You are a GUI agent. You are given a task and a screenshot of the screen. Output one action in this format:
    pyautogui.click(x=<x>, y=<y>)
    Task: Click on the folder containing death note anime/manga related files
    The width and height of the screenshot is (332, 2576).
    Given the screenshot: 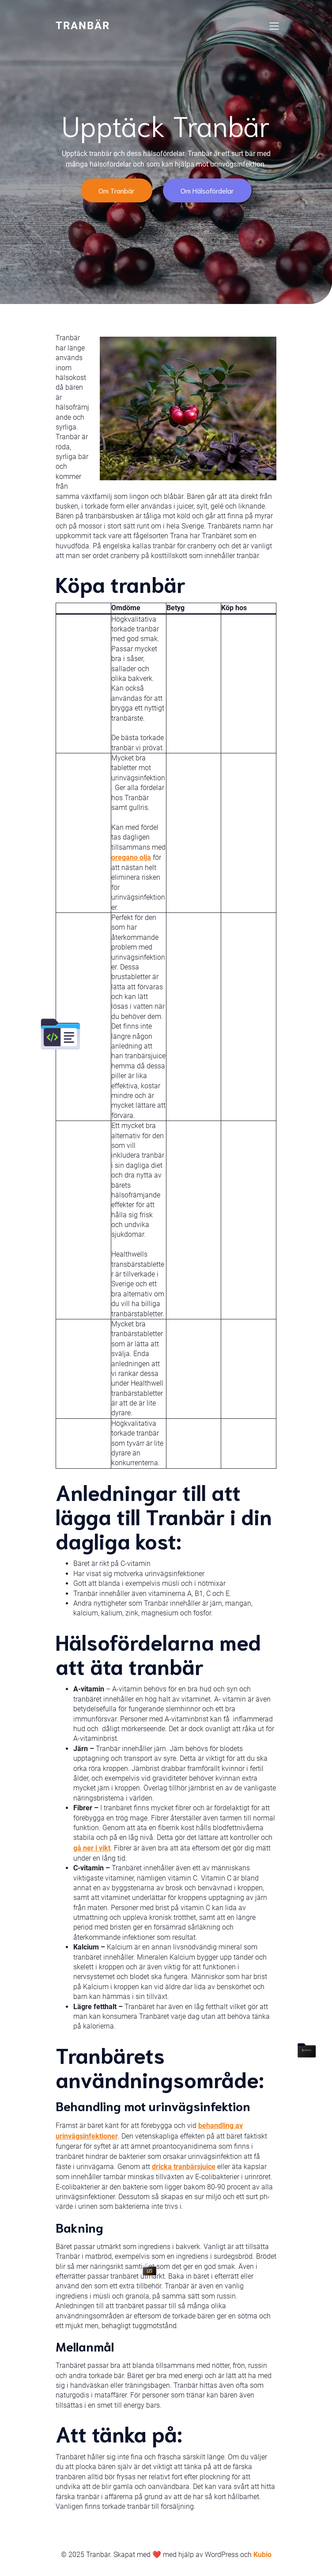 What is the action you would take?
    pyautogui.click(x=306, y=2051)
    